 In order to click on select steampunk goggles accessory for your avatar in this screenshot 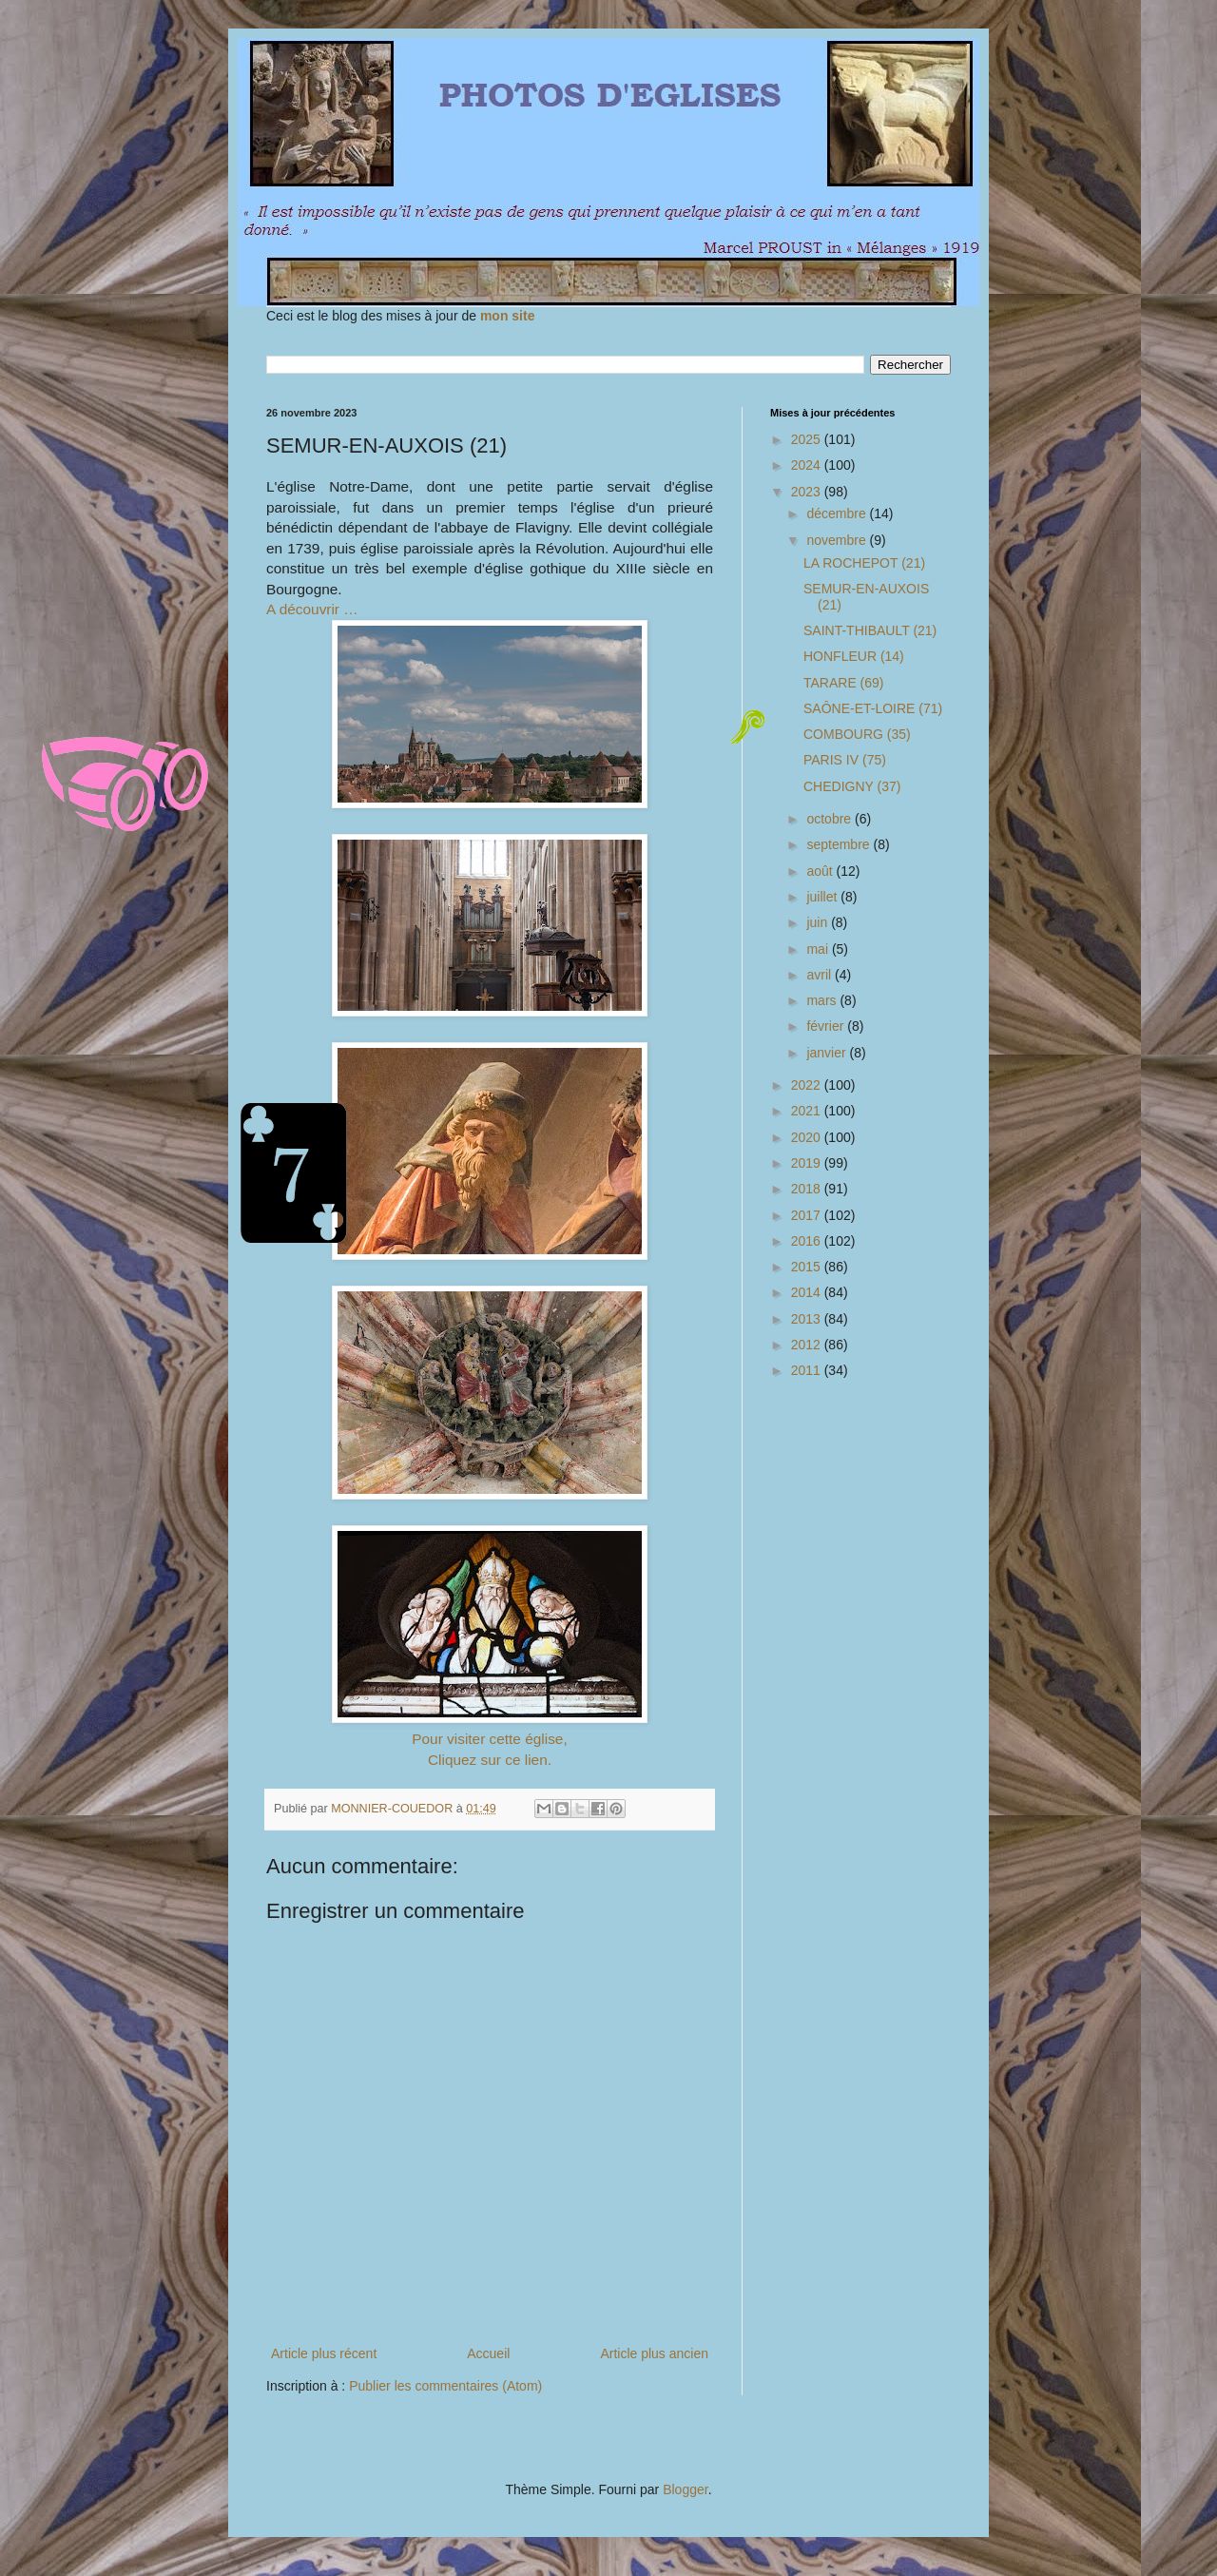, I will do `click(125, 784)`.